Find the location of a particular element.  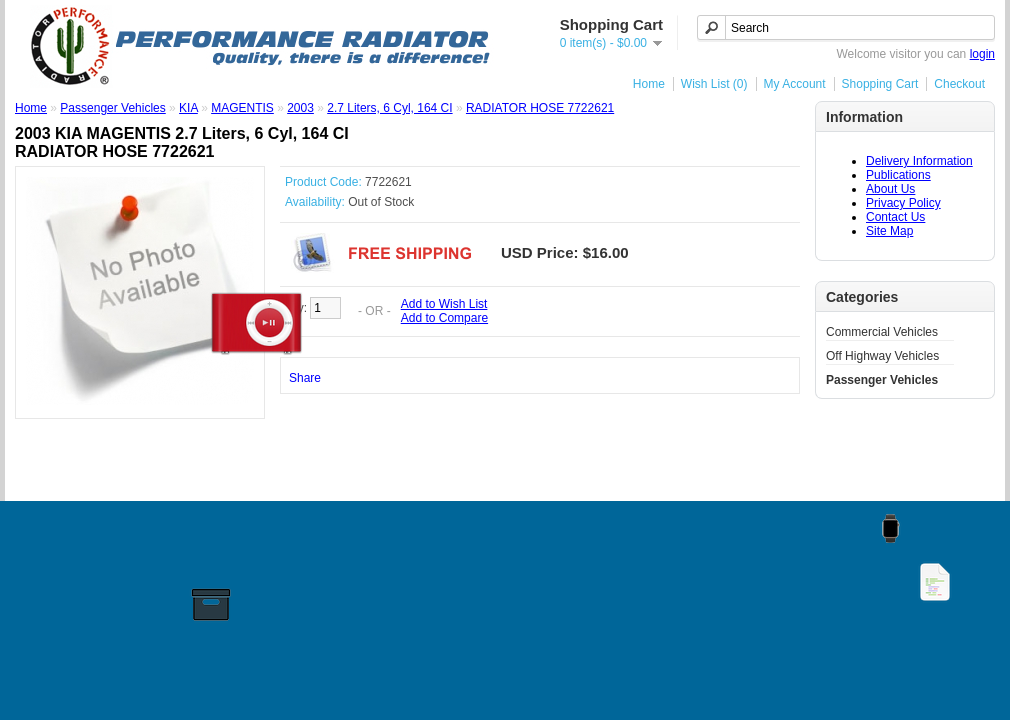

a COBOL source code file is located at coordinates (935, 582).